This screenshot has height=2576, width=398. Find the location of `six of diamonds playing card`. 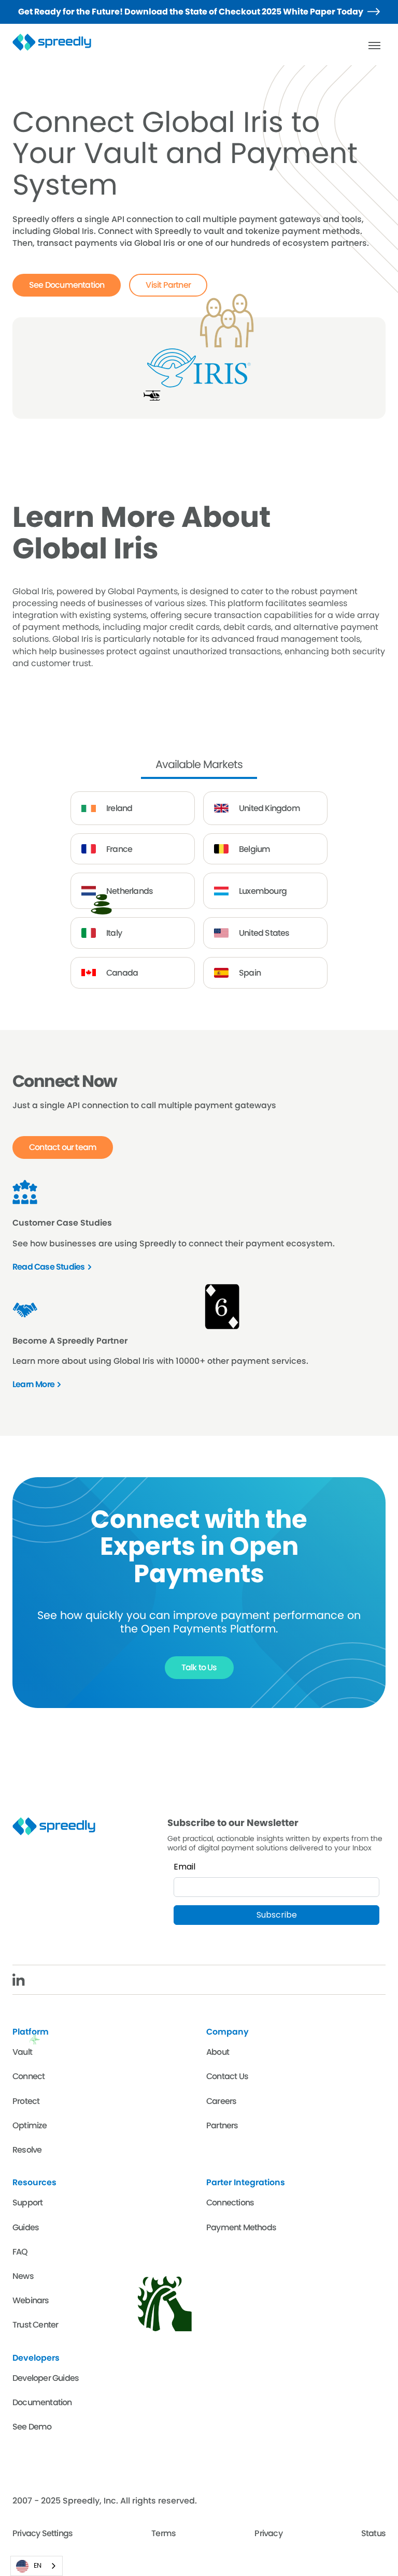

six of diamonds playing card is located at coordinates (222, 1306).